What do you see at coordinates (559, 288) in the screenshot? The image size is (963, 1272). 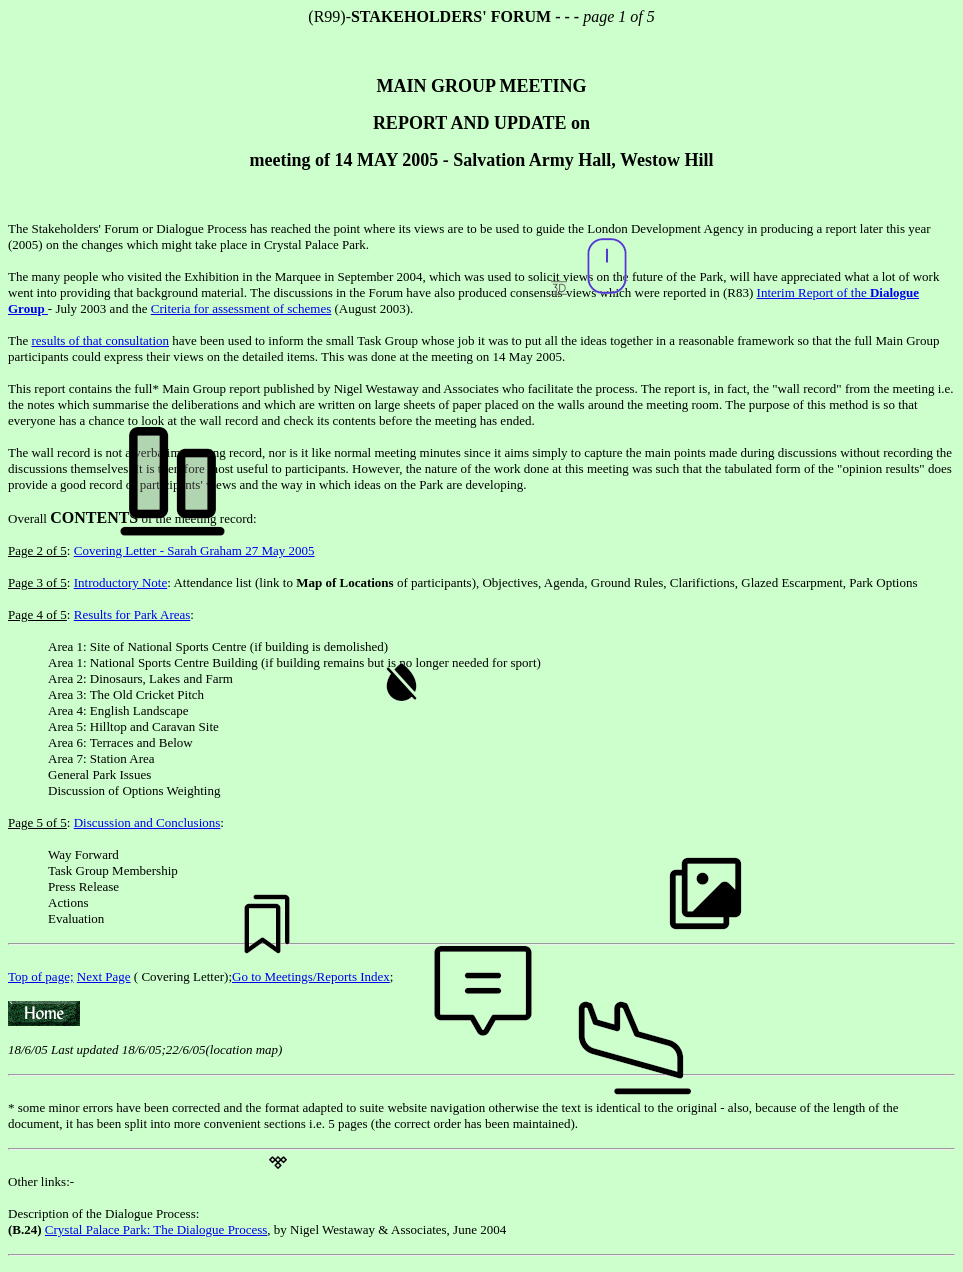 I see `switch to 3D view mode` at bounding box center [559, 288].